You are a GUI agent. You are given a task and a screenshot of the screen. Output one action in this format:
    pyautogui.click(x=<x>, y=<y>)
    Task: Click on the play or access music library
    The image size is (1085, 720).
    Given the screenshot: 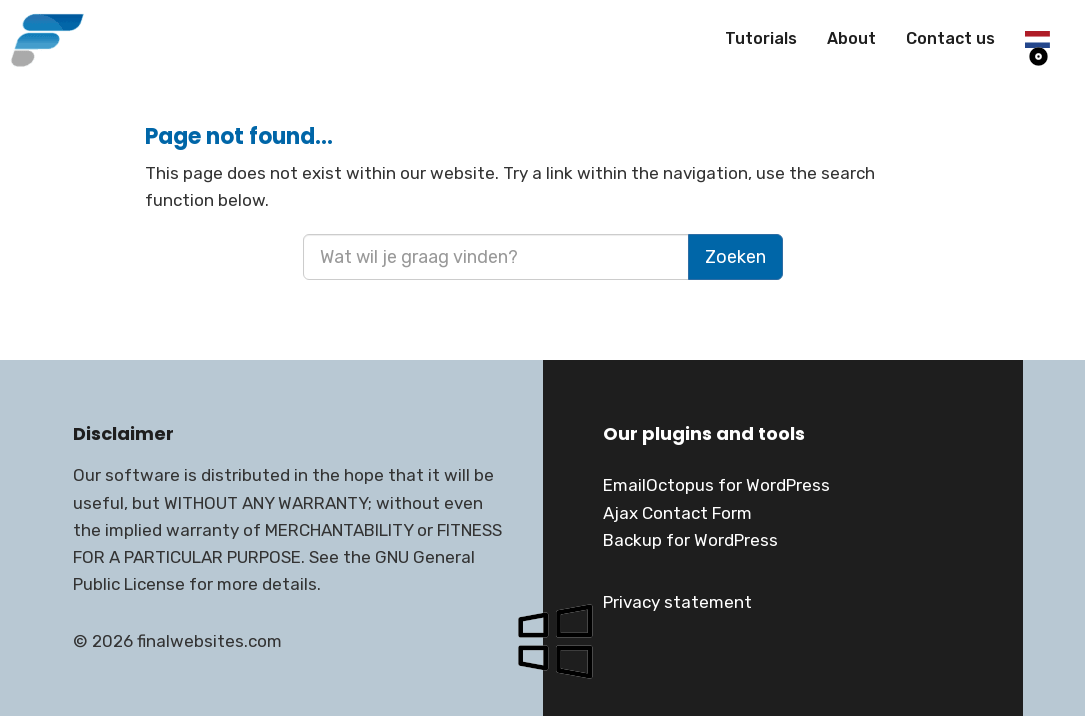 What is the action you would take?
    pyautogui.click(x=1038, y=56)
    